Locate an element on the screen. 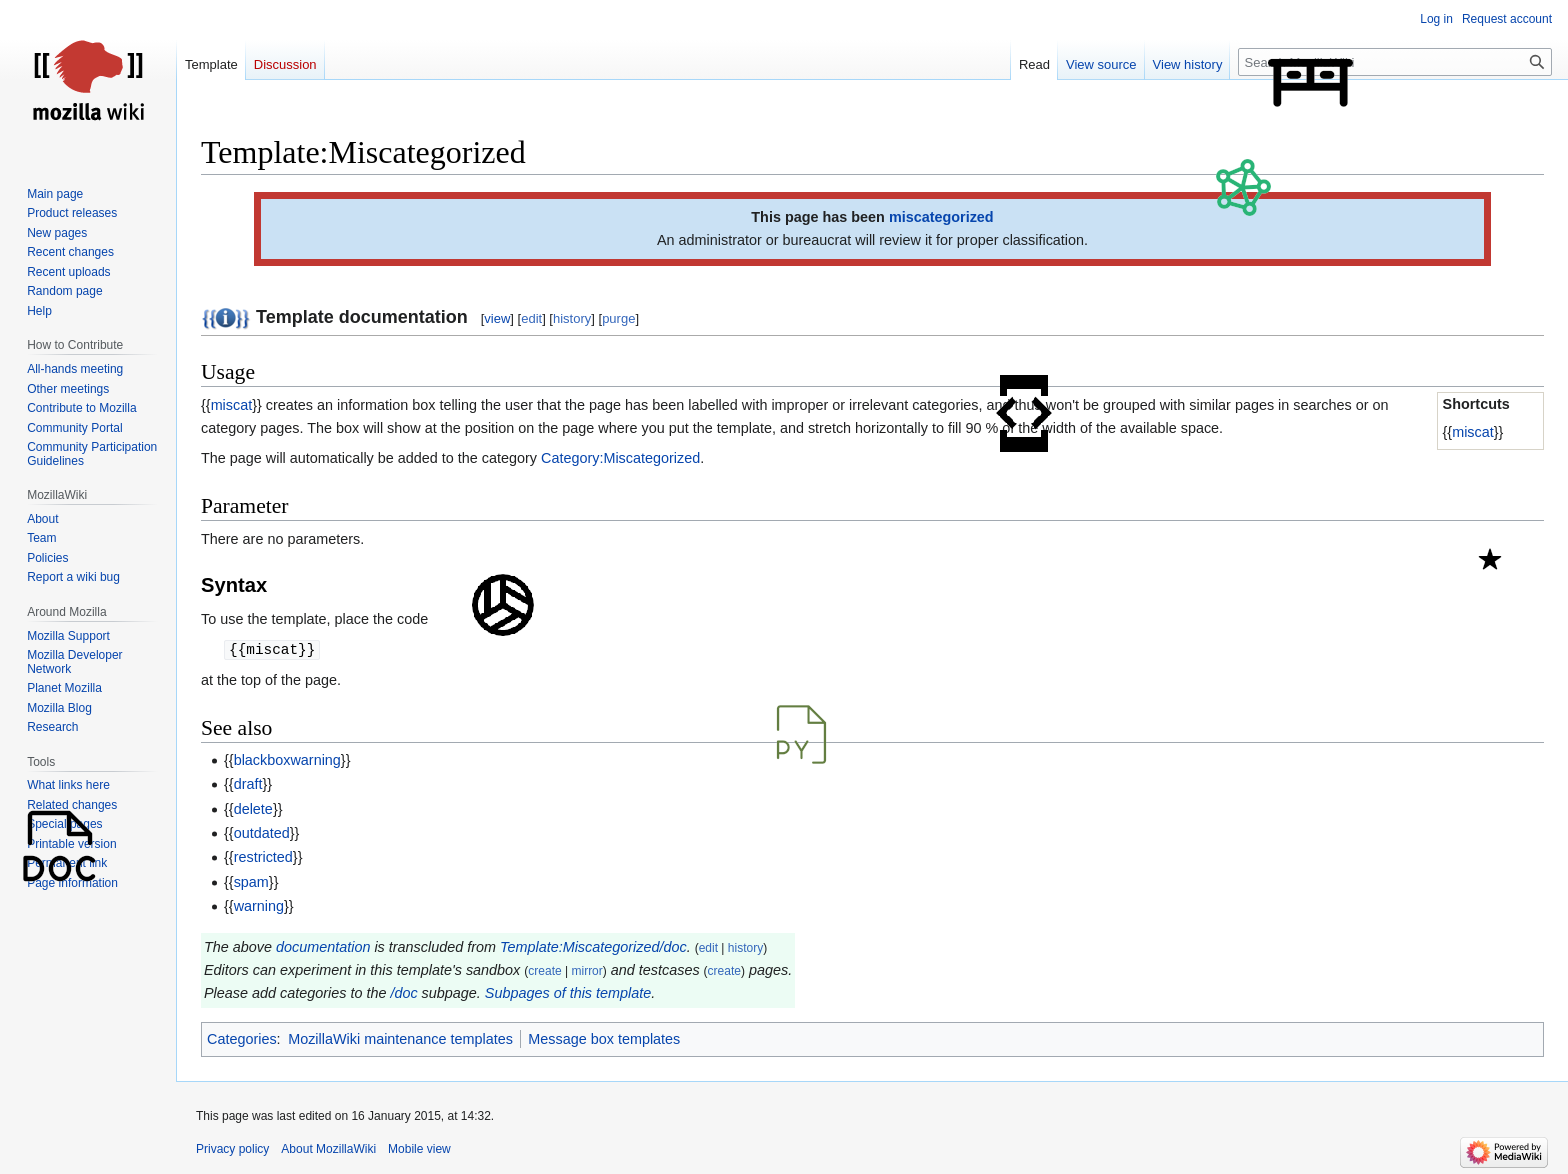 This screenshot has width=1568, height=1174. open a document file is located at coordinates (60, 849).